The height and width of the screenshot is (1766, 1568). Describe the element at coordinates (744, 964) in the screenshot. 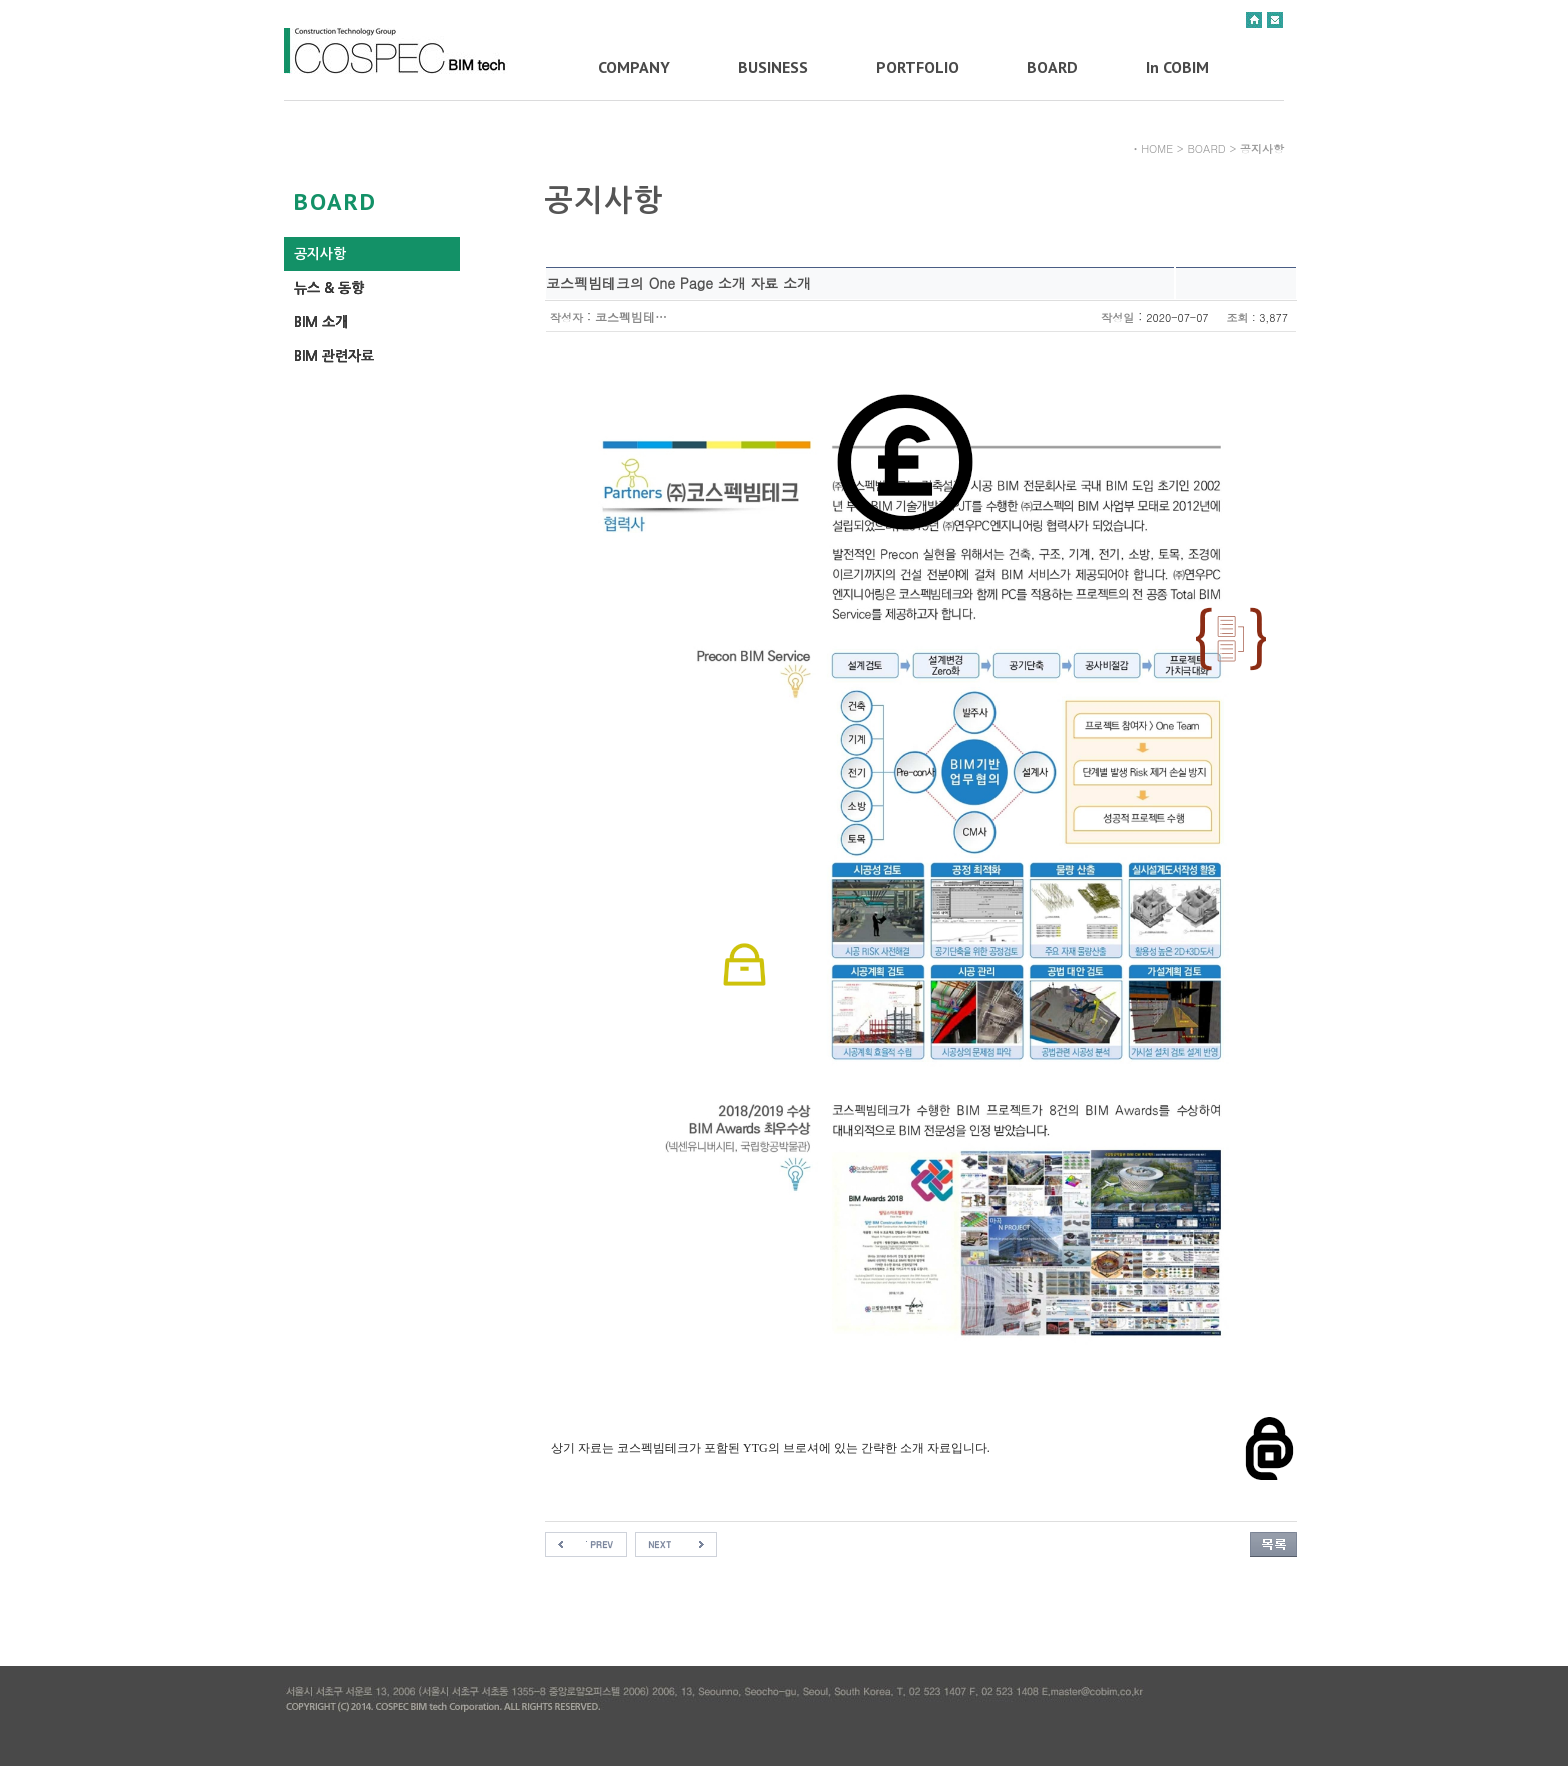

I see `view your shopping bag` at that location.